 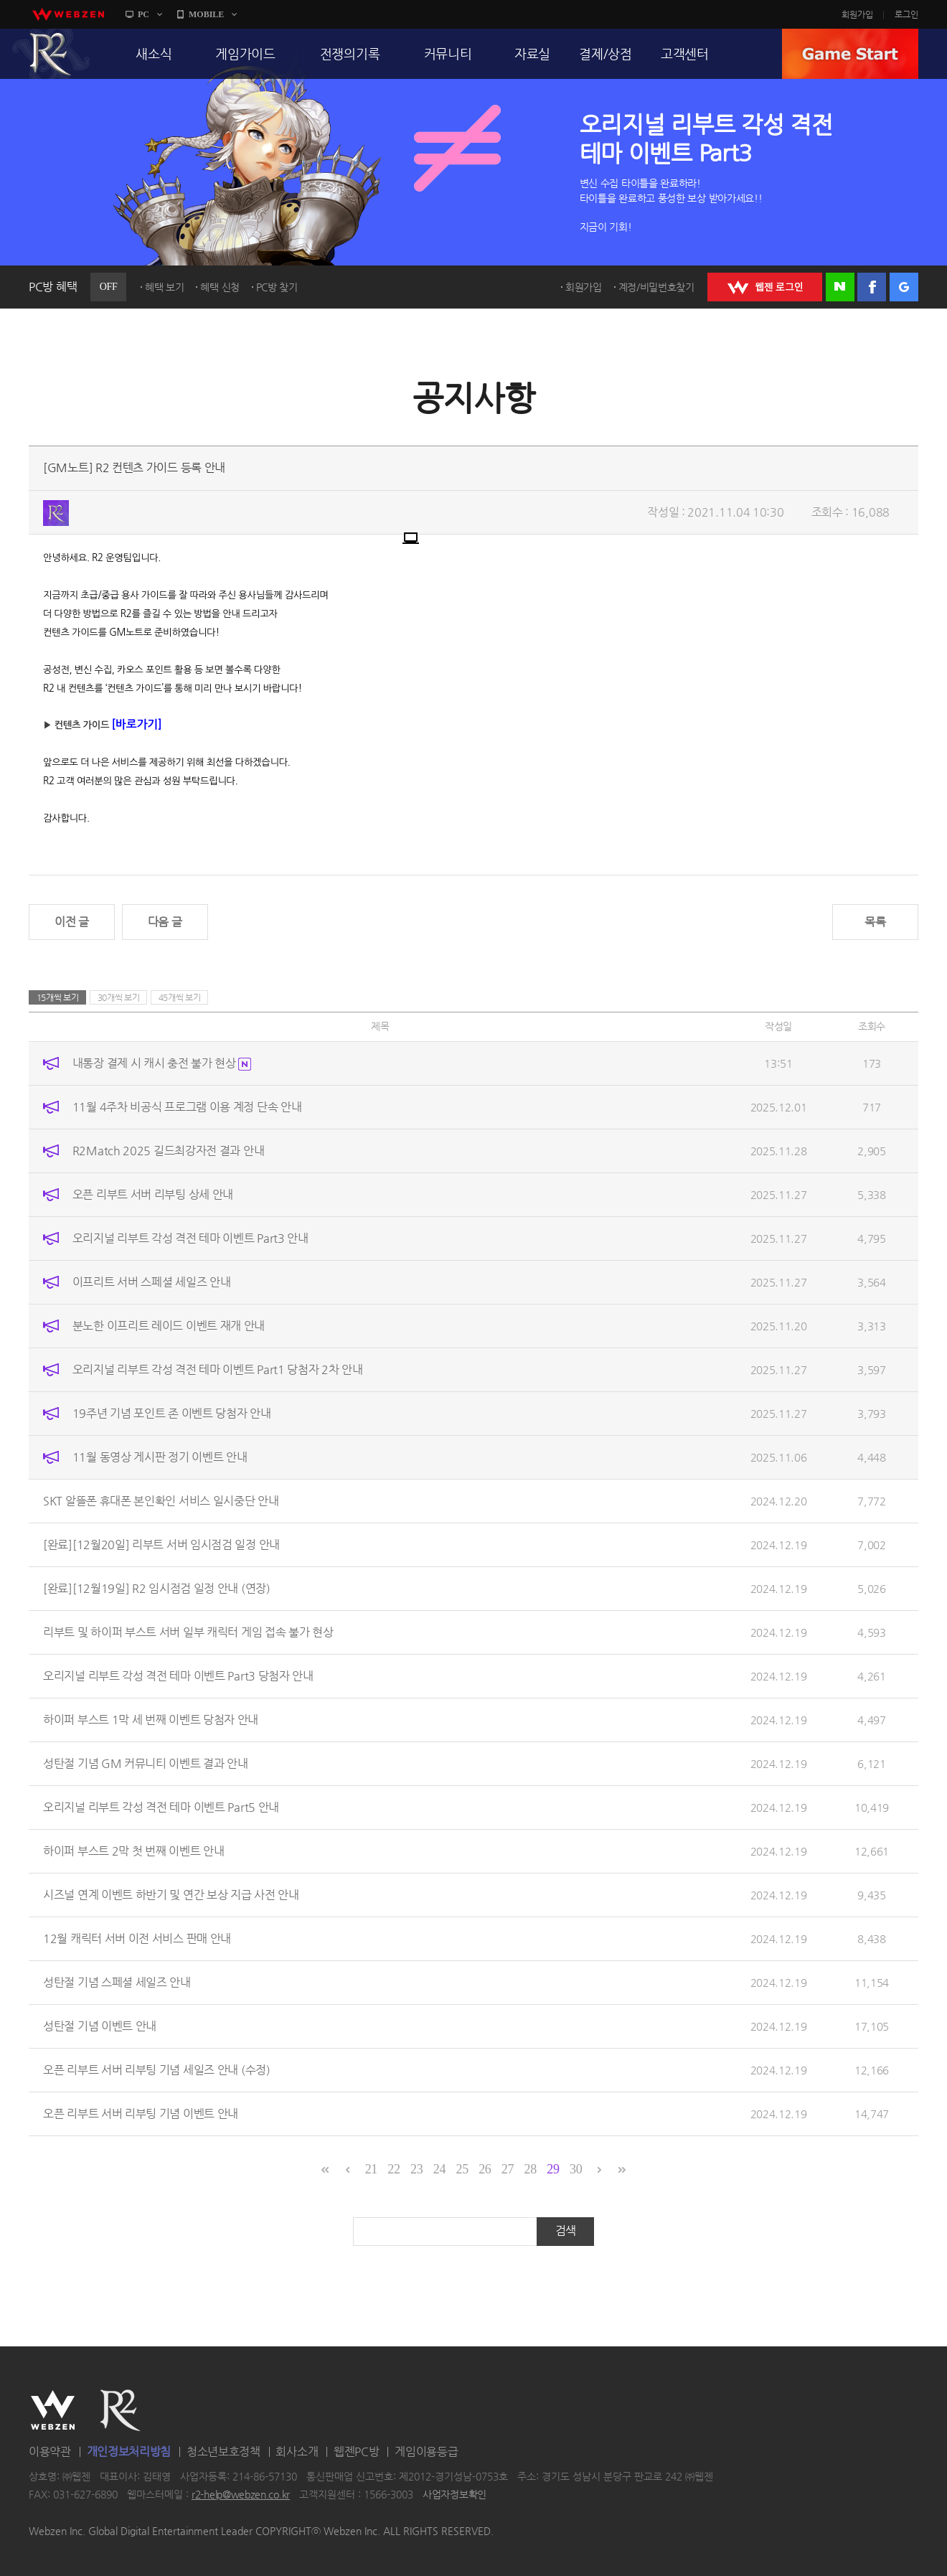 What do you see at coordinates (410, 538) in the screenshot?
I see `open windows laptop settings` at bounding box center [410, 538].